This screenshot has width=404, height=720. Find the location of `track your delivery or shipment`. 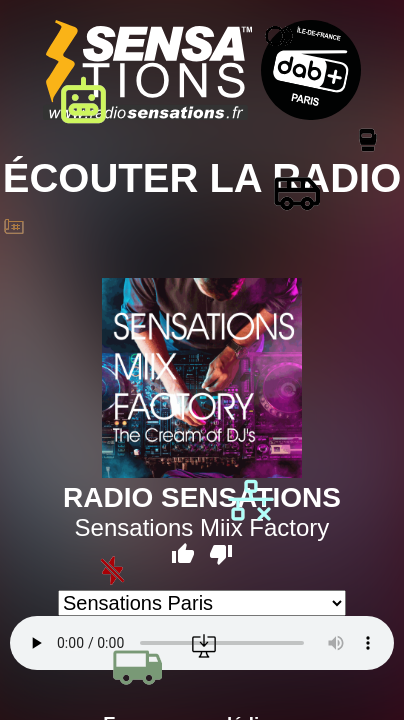

track your delivery or shipment is located at coordinates (136, 665).